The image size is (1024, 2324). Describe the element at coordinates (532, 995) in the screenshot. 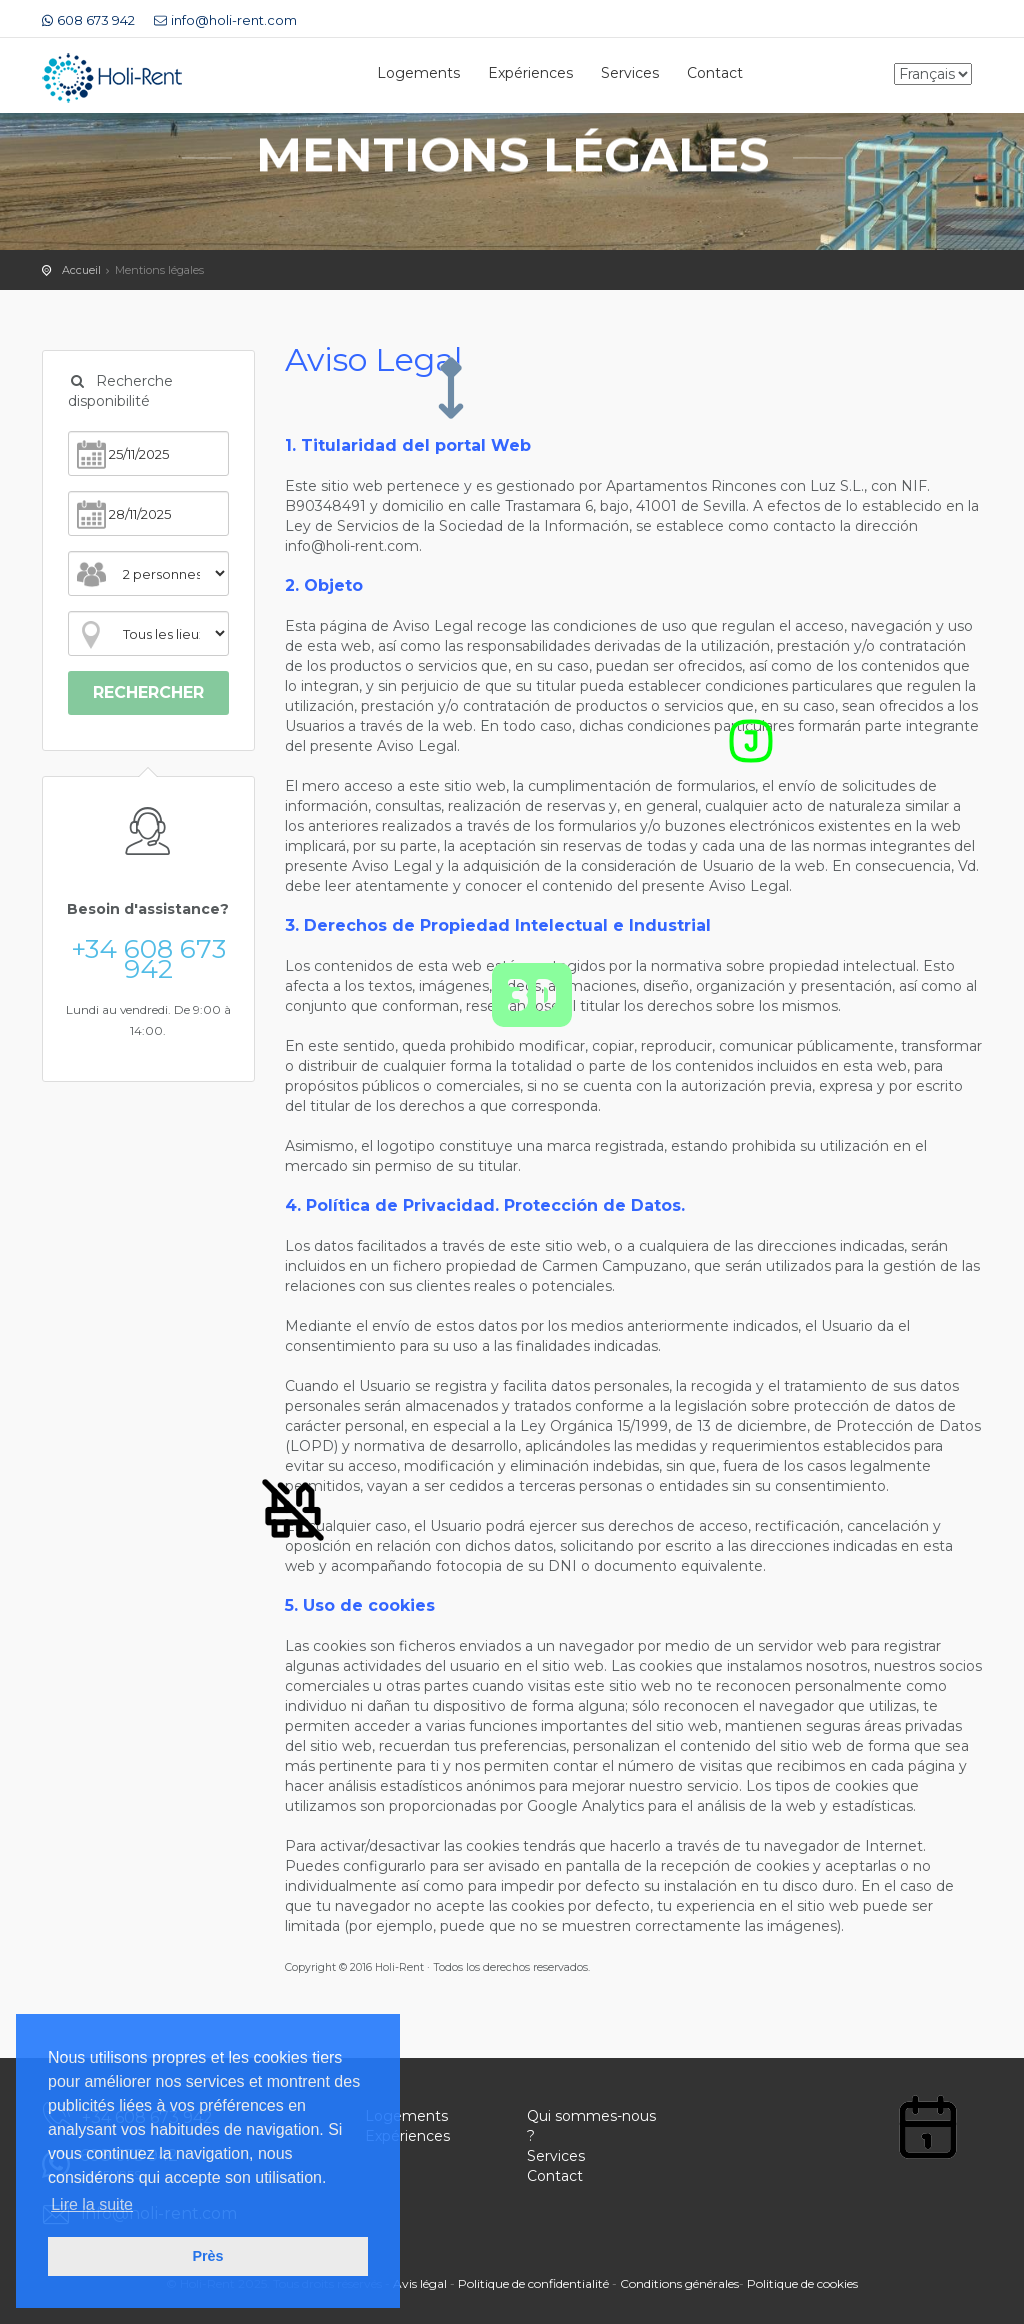

I see `indicates 3D content or viewing mode` at that location.